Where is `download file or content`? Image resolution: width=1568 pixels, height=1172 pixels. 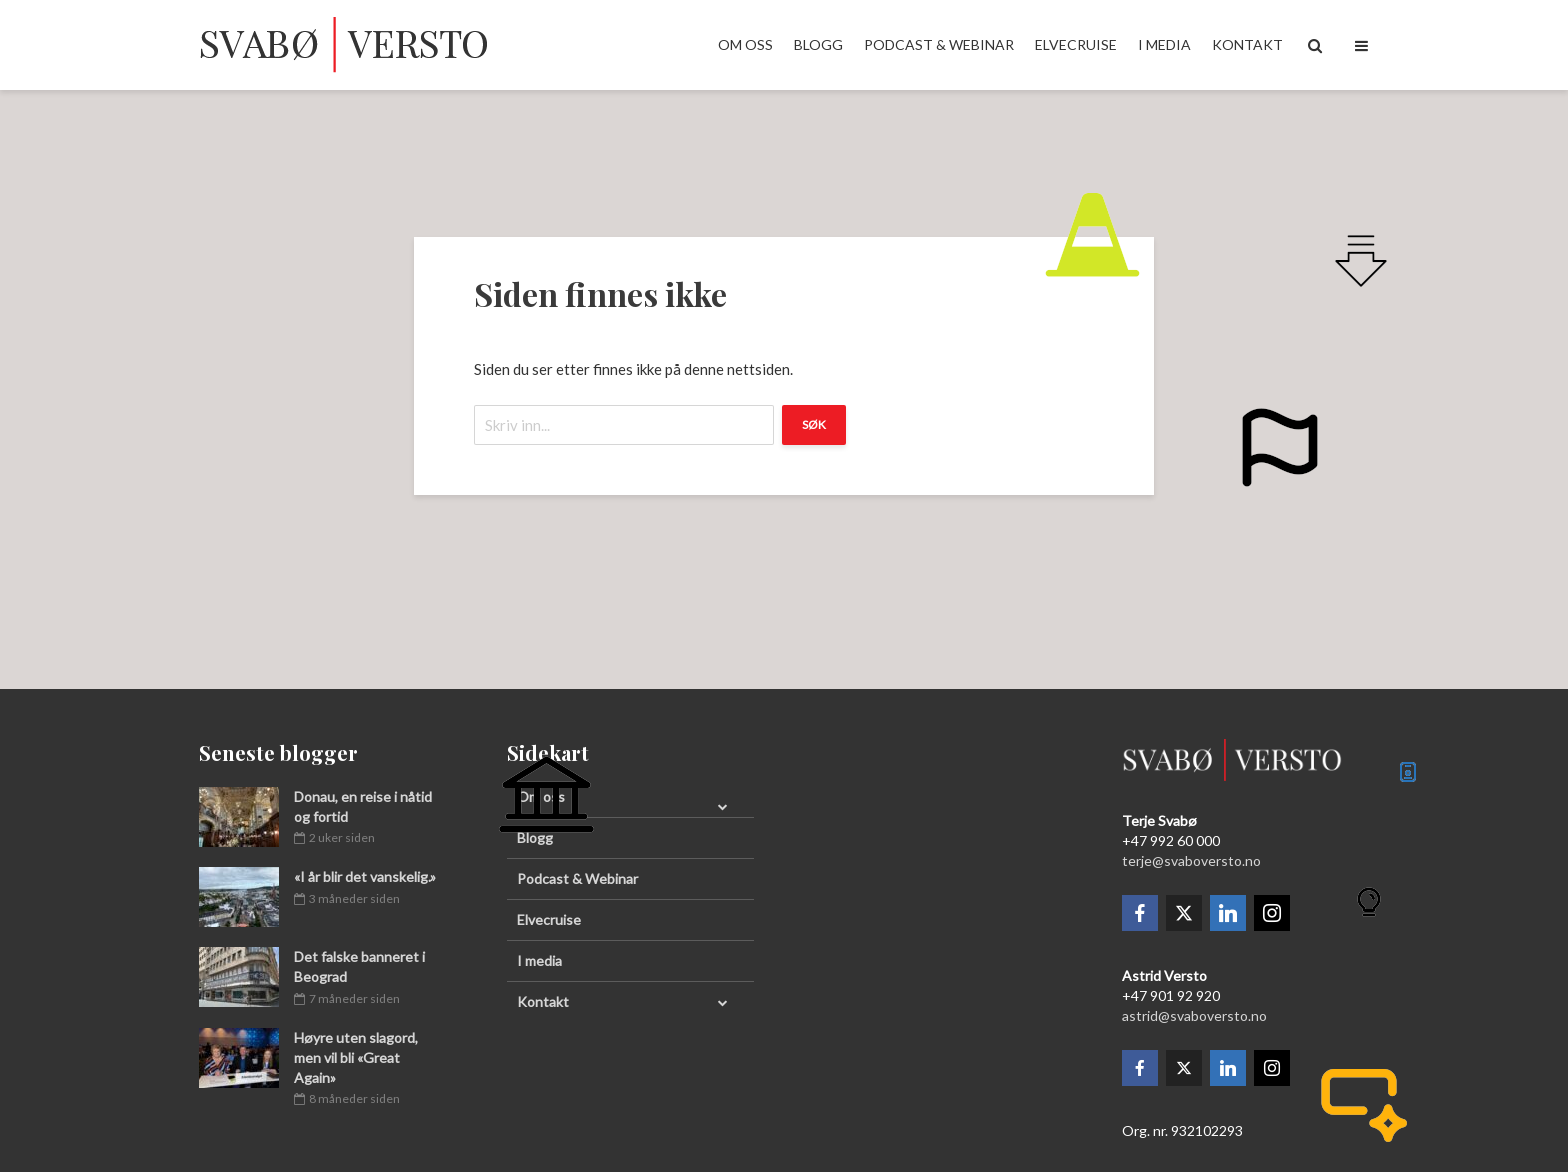
download file or content is located at coordinates (1361, 259).